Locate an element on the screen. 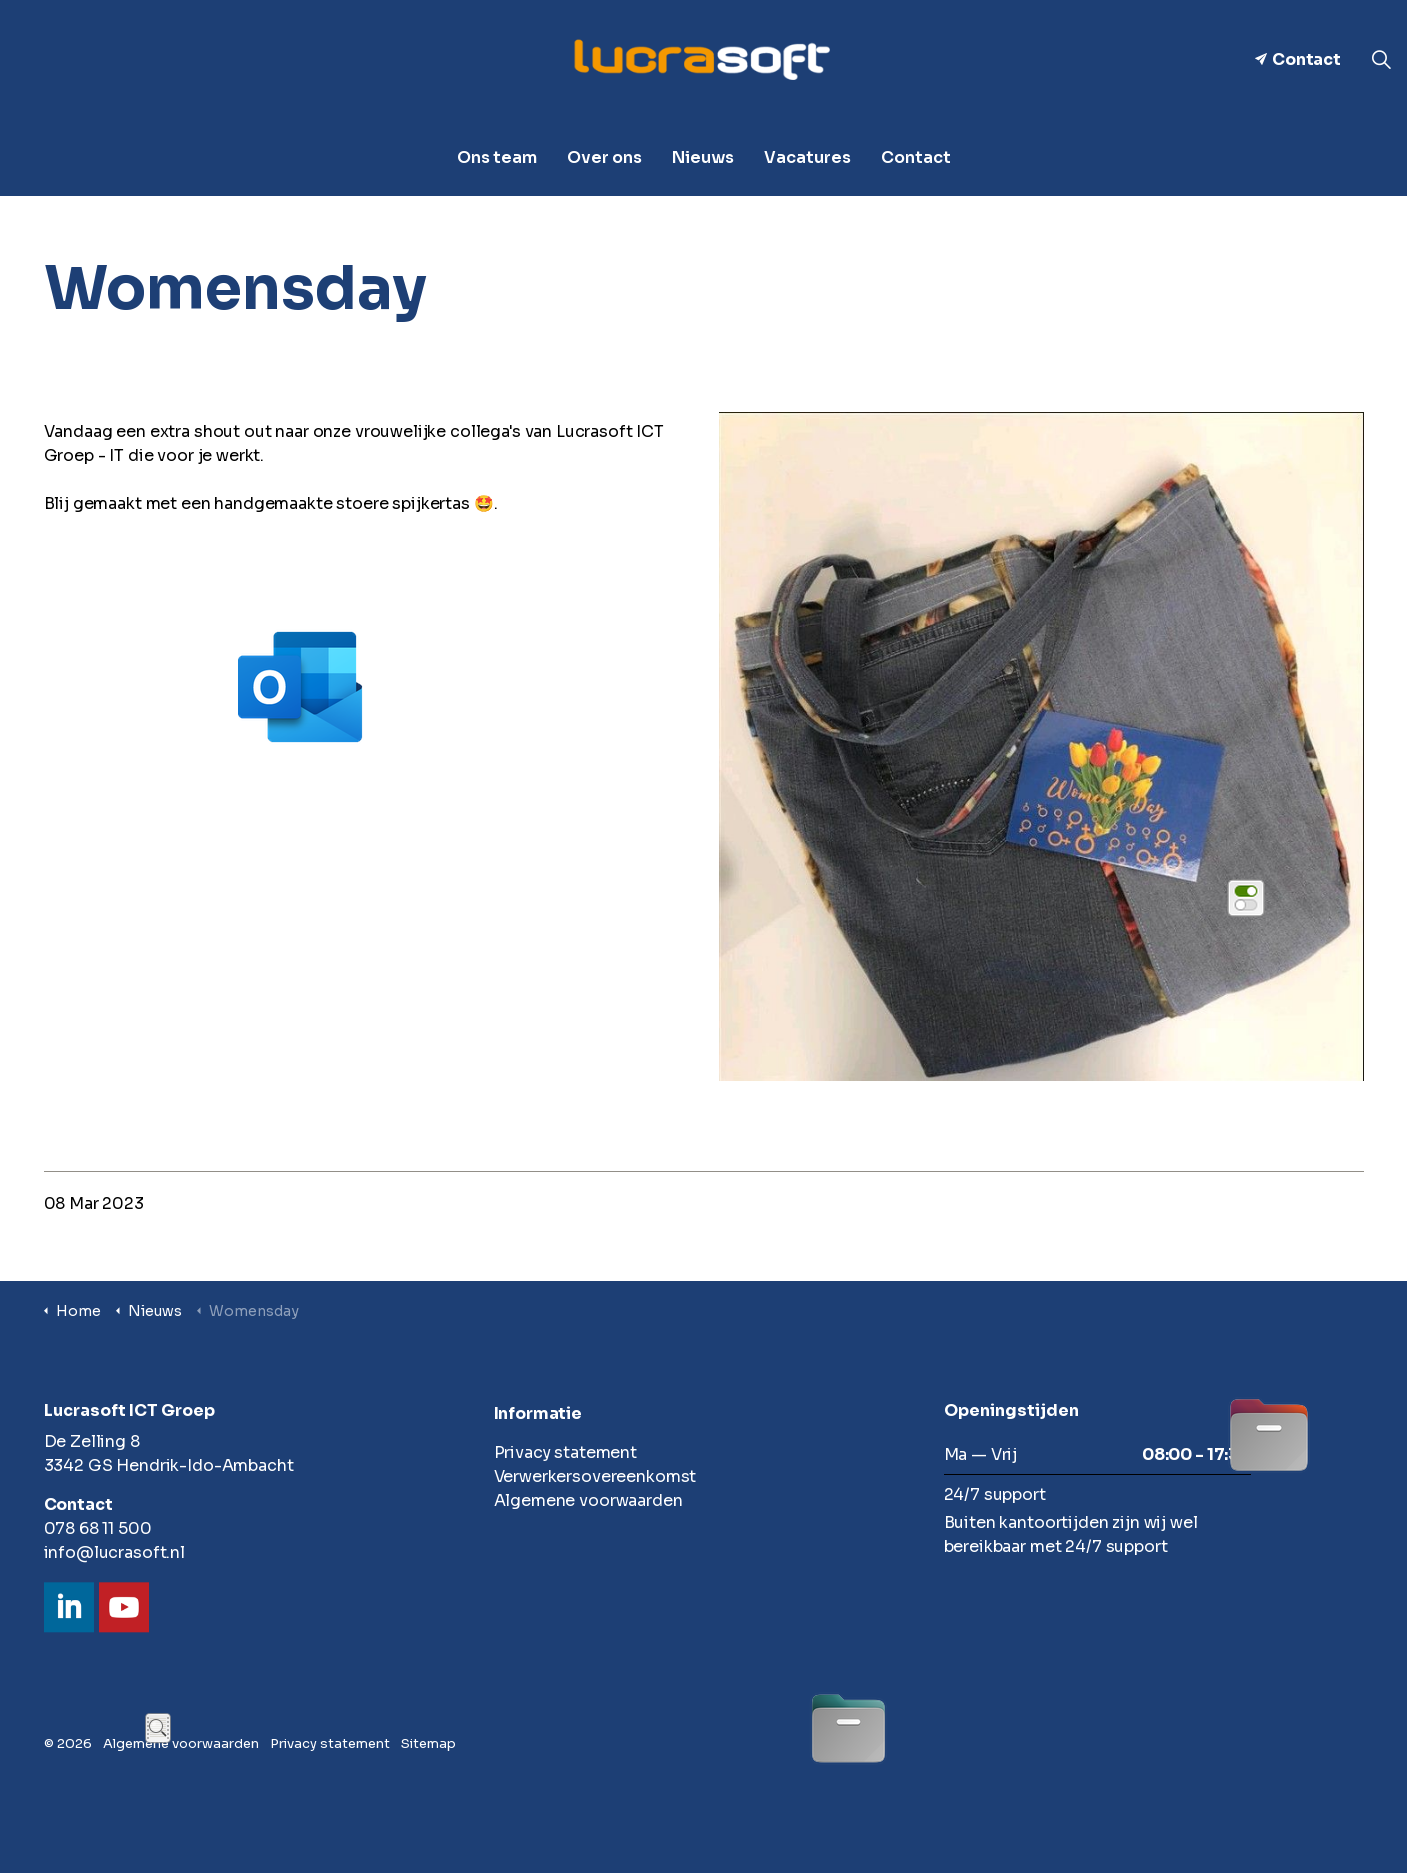 The width and height of the screenshot is (1407, 1873). open the system logs application is located at coordinates (158, 1728).